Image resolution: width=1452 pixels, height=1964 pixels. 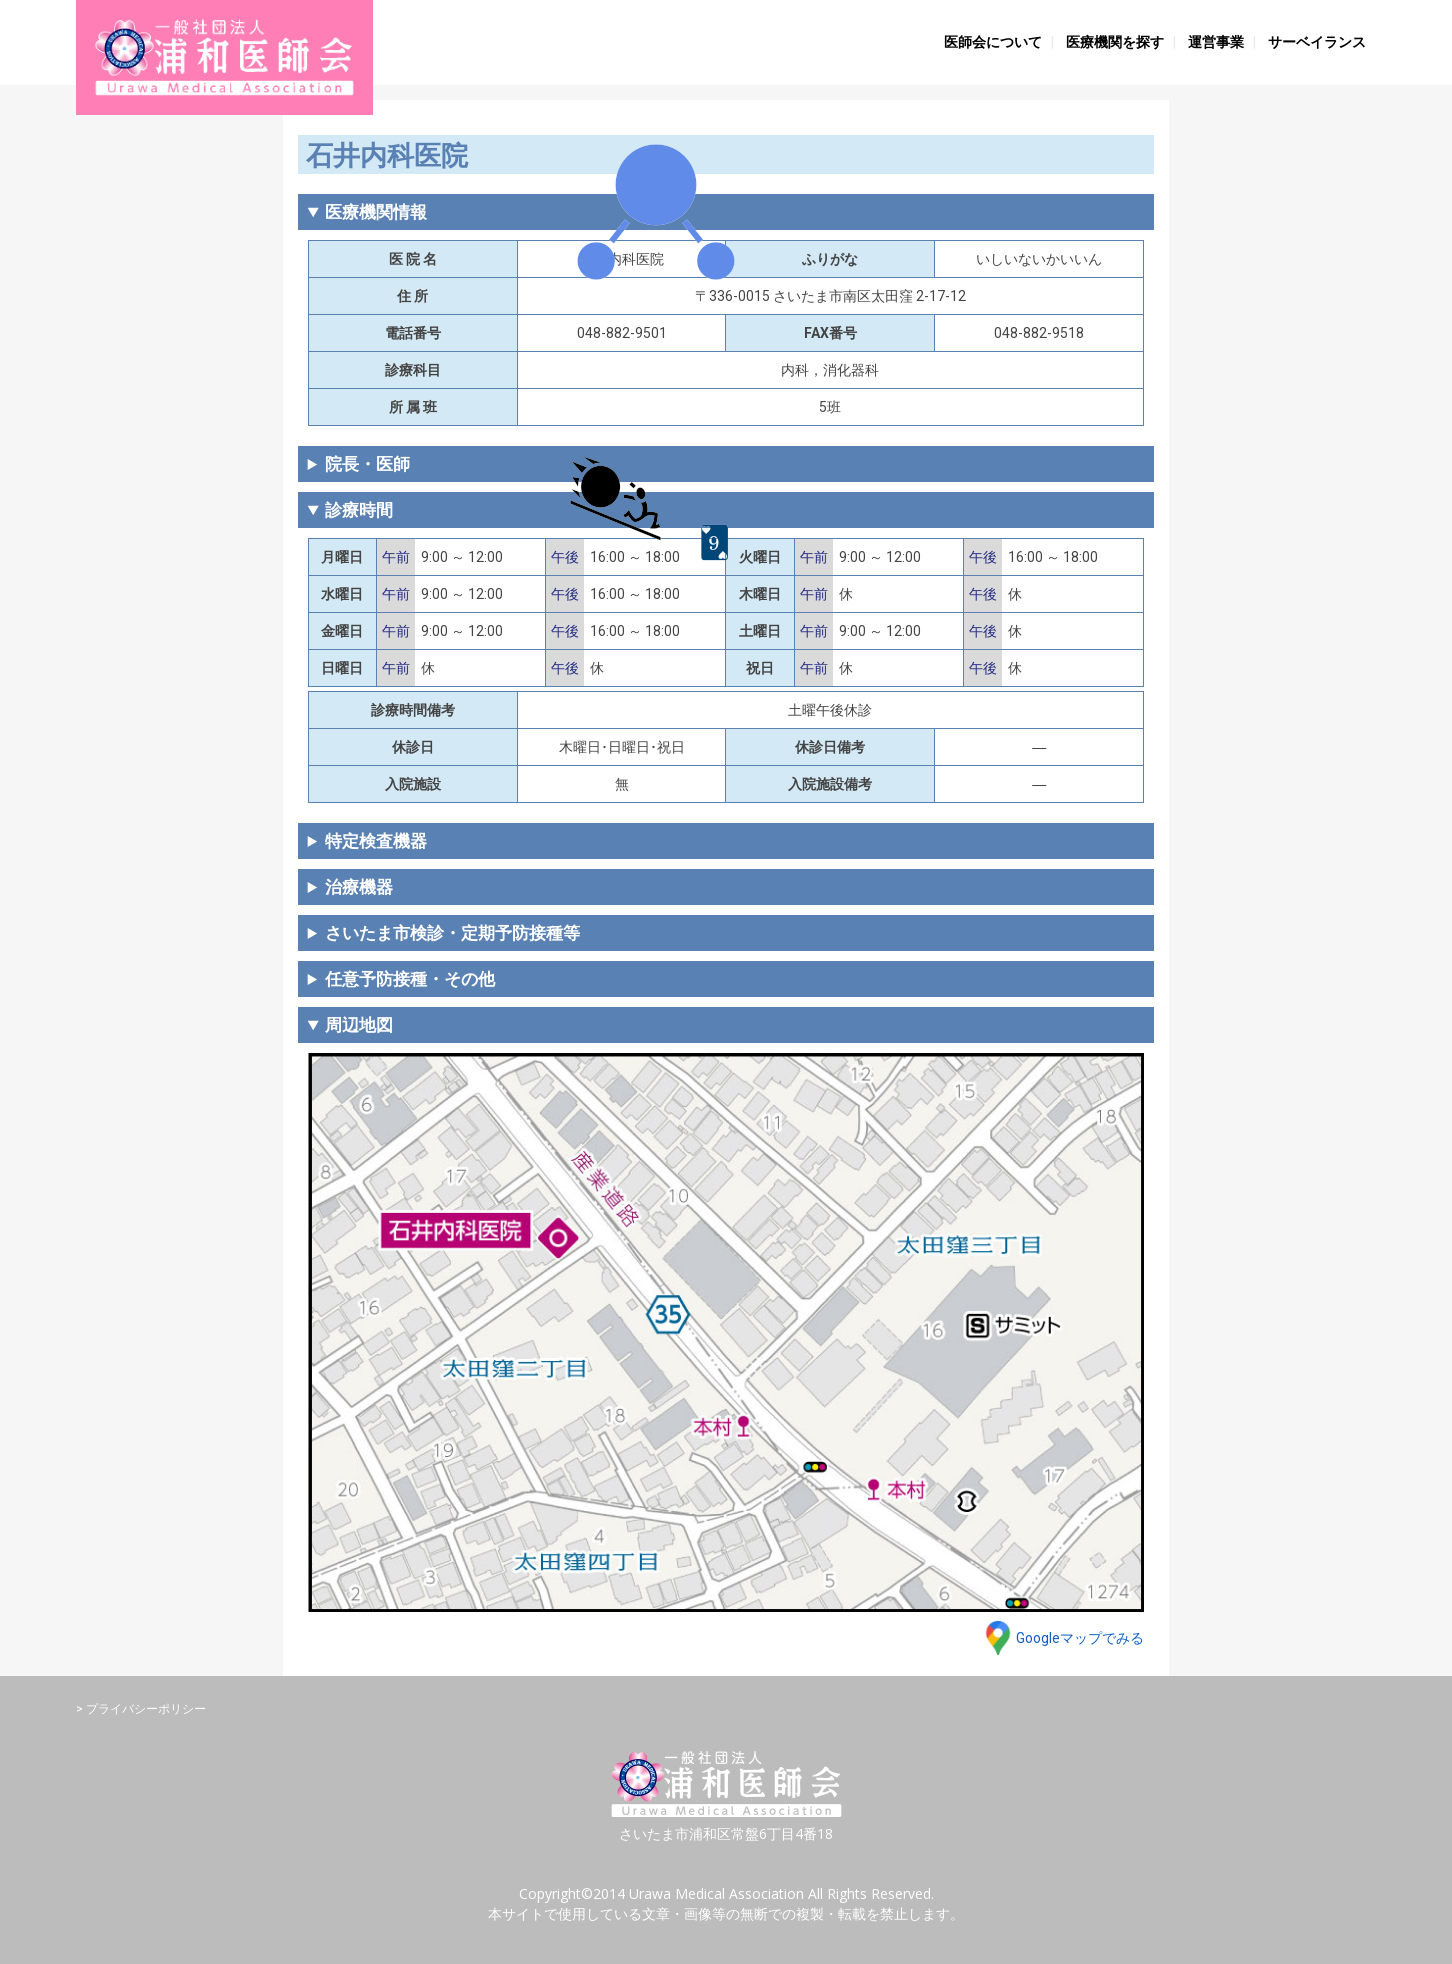 I want to click on indicates water or hydration level, so click(x=656, y=212).